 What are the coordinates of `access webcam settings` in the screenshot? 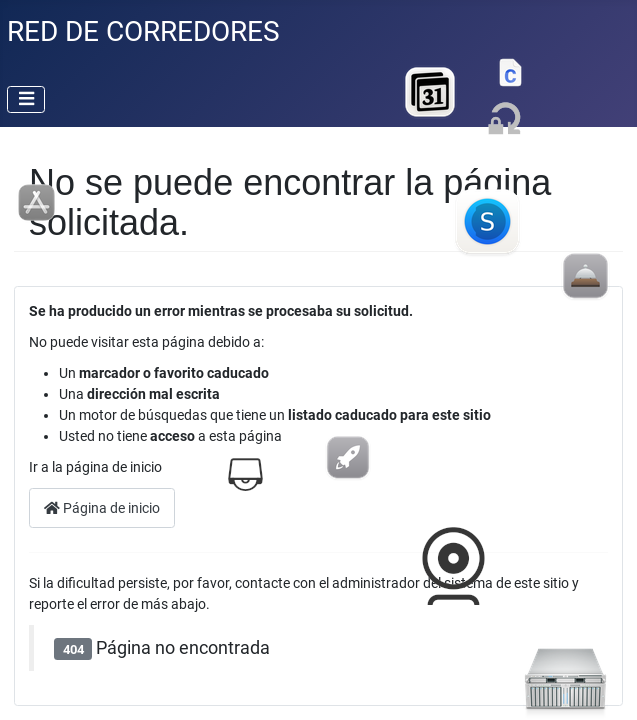 It's located at (453, 563).